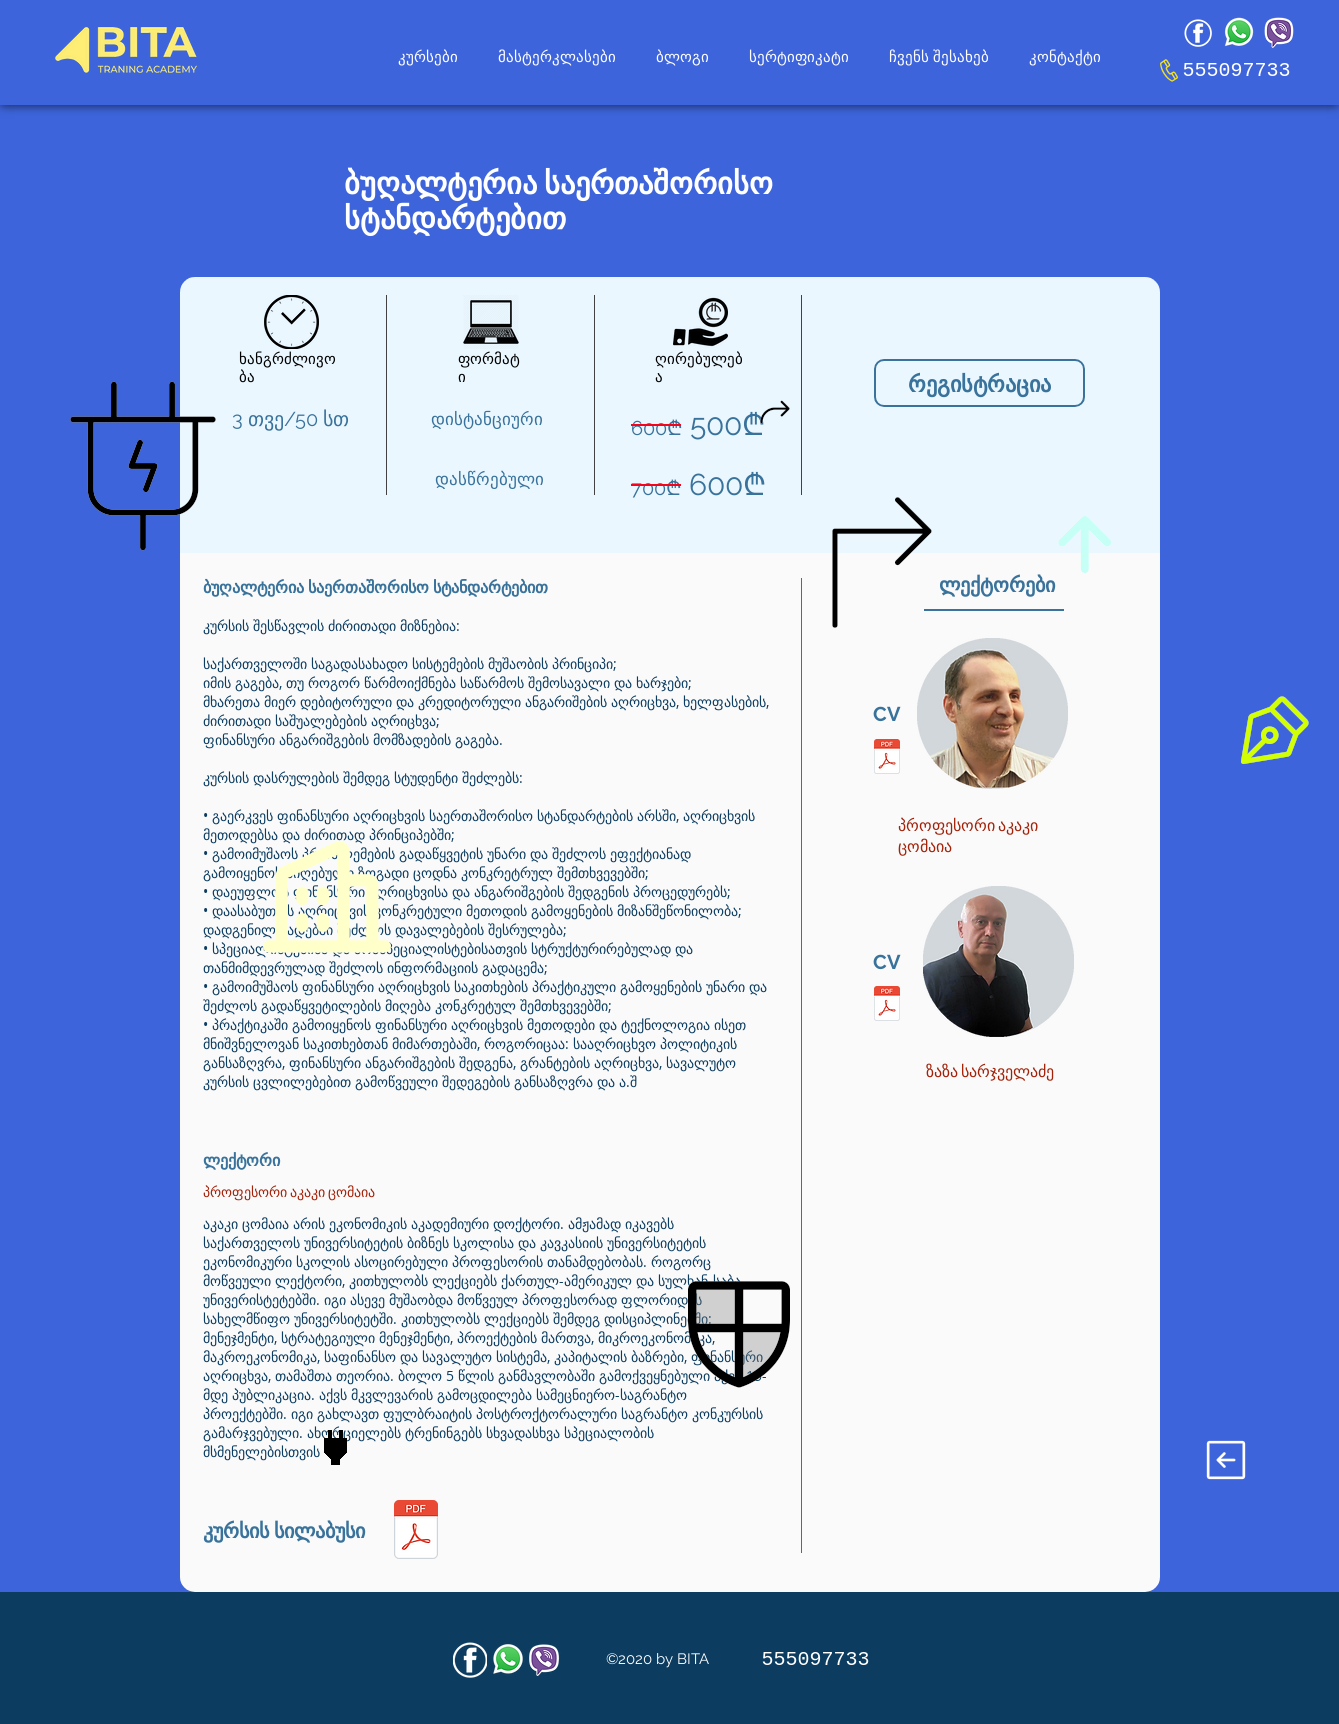  Describe the element at coordinates (1083, 546) in the screenshot. I see `scroll to top of page` at that location.